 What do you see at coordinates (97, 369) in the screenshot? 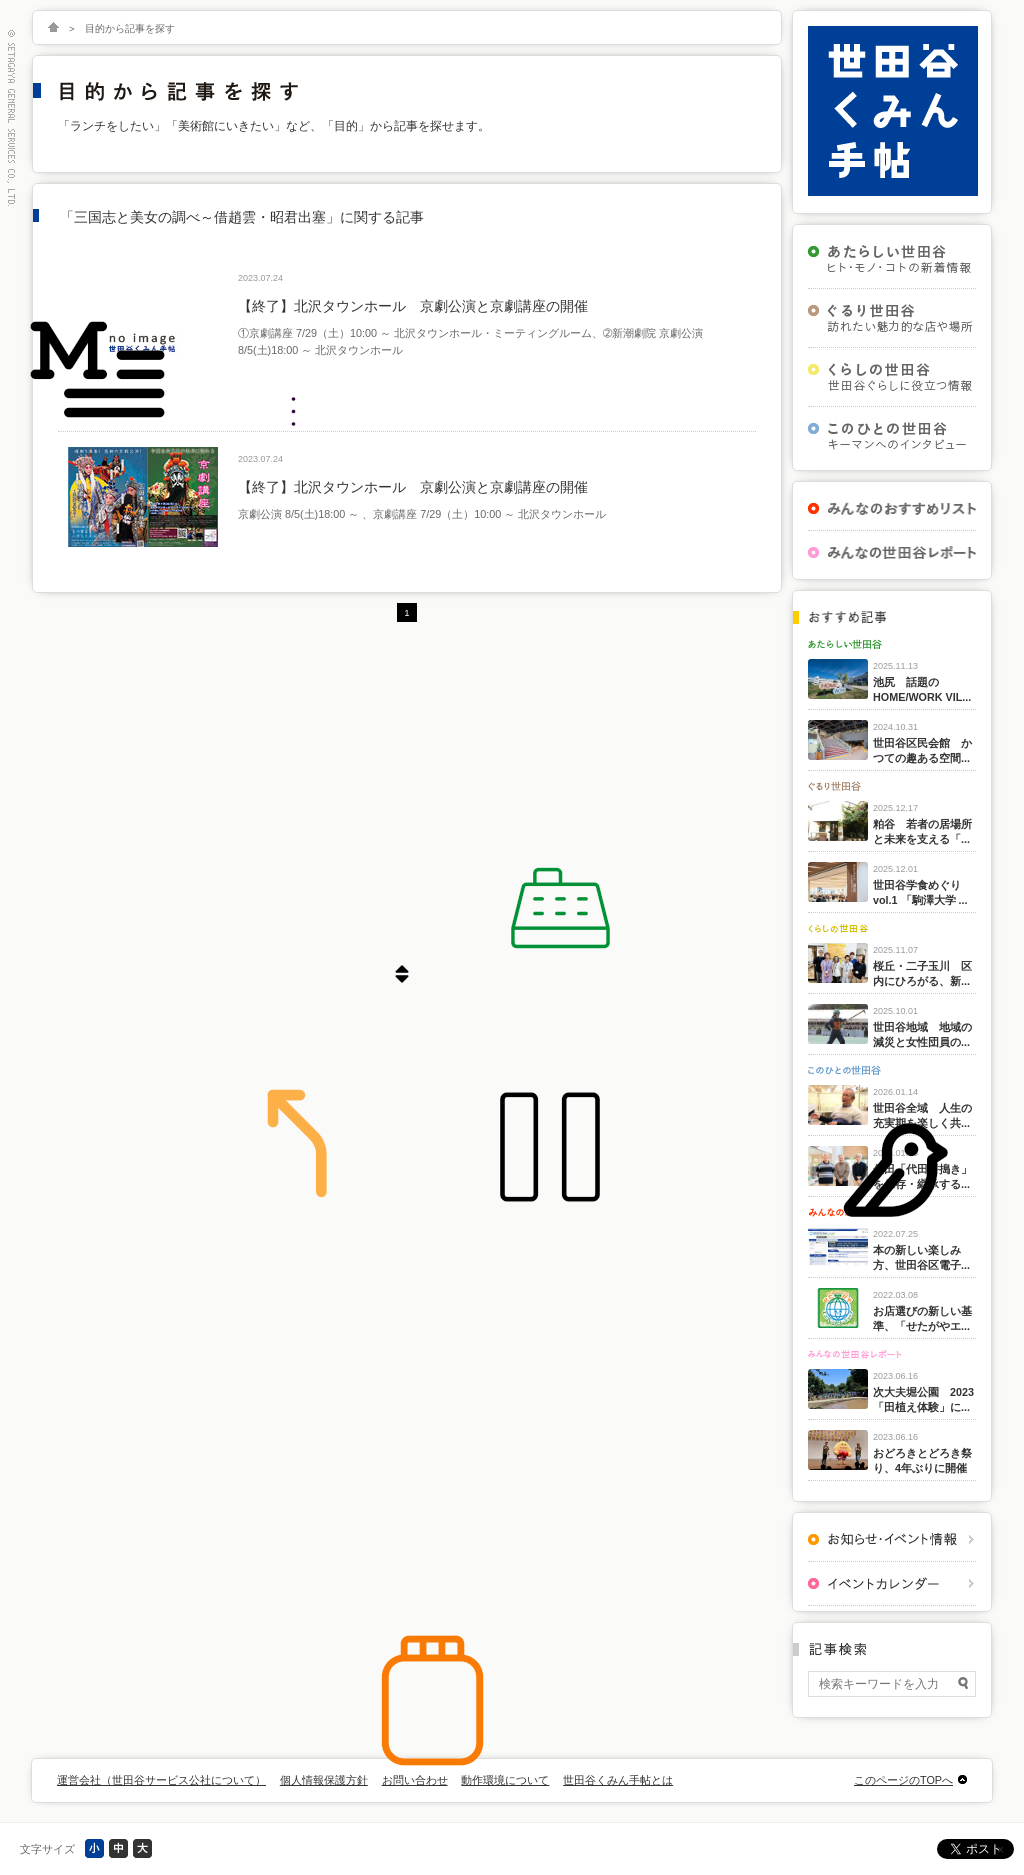
I see `open article on Medium` at bounding box center [97, 369].